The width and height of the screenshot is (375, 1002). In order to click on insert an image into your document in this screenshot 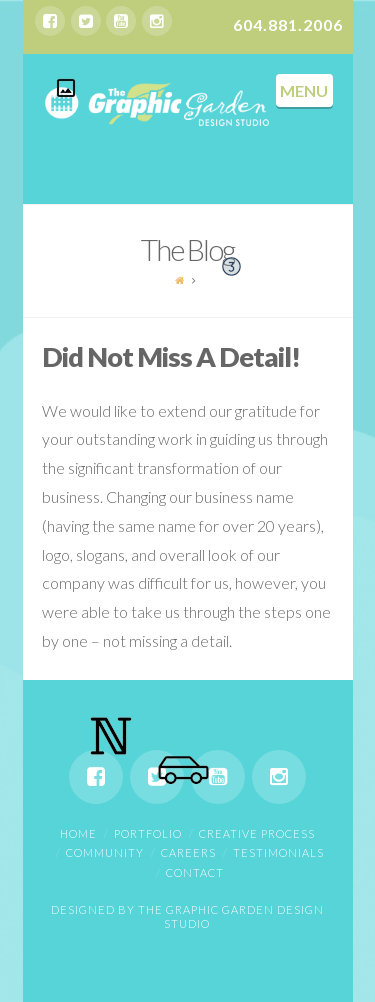, I will do `click(66, 88)`.